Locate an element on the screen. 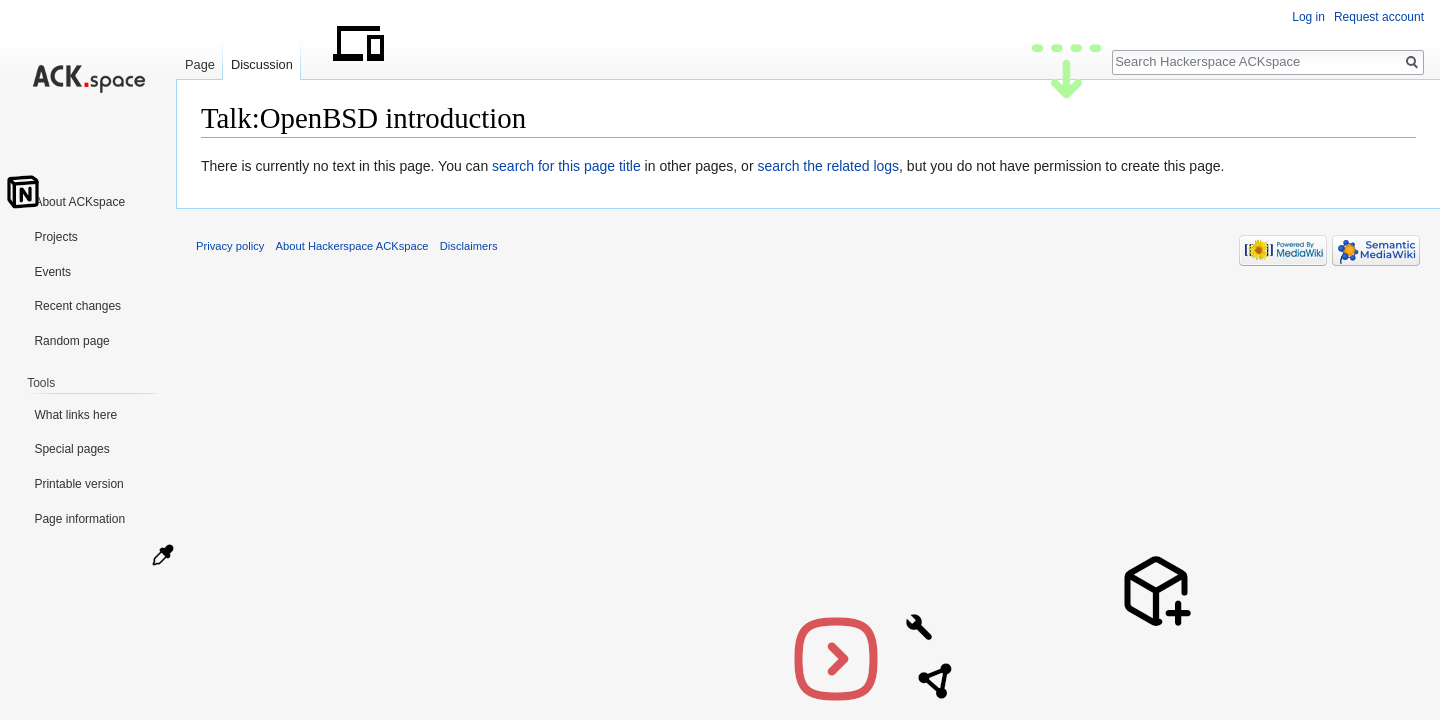  navigate to the next item or page is located at coordinates (836, 659).